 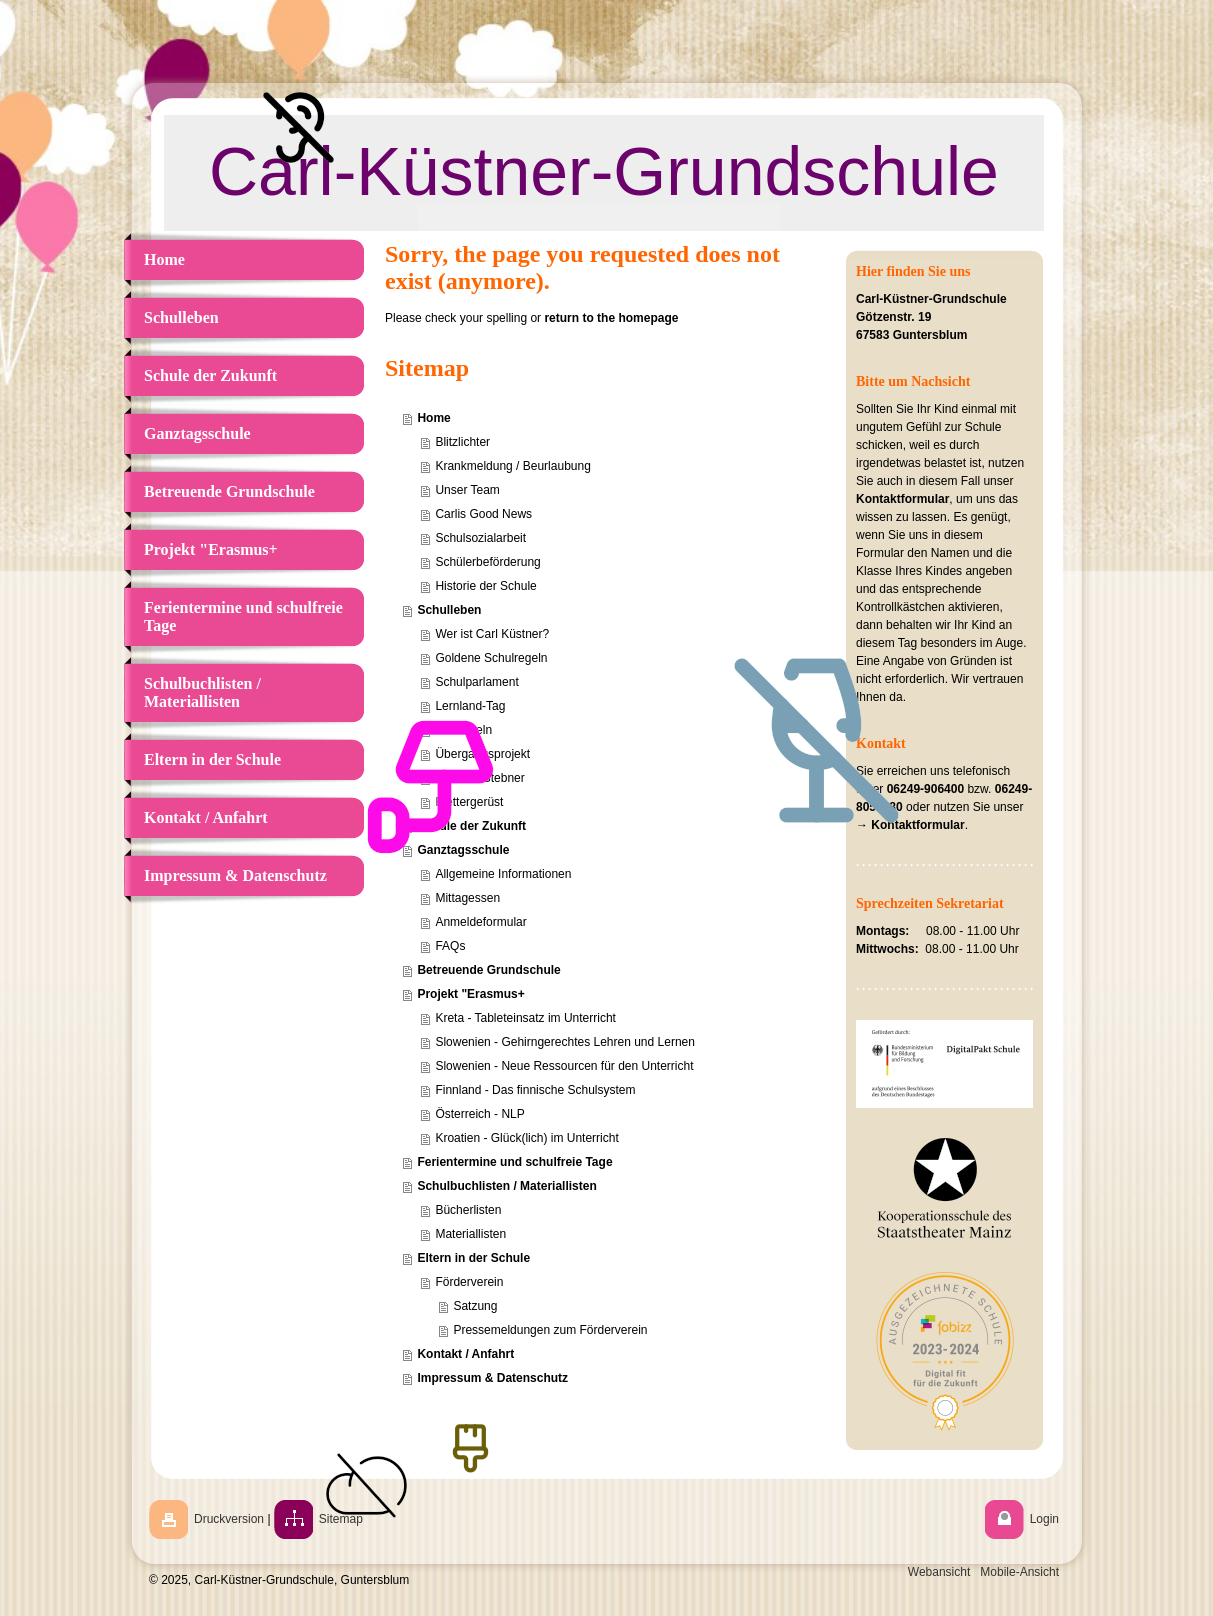 What do you see at coordinates (470, 1448) in the screenshot?
I see `customize appearance or theme settings` at bounding box center [470, 1448].